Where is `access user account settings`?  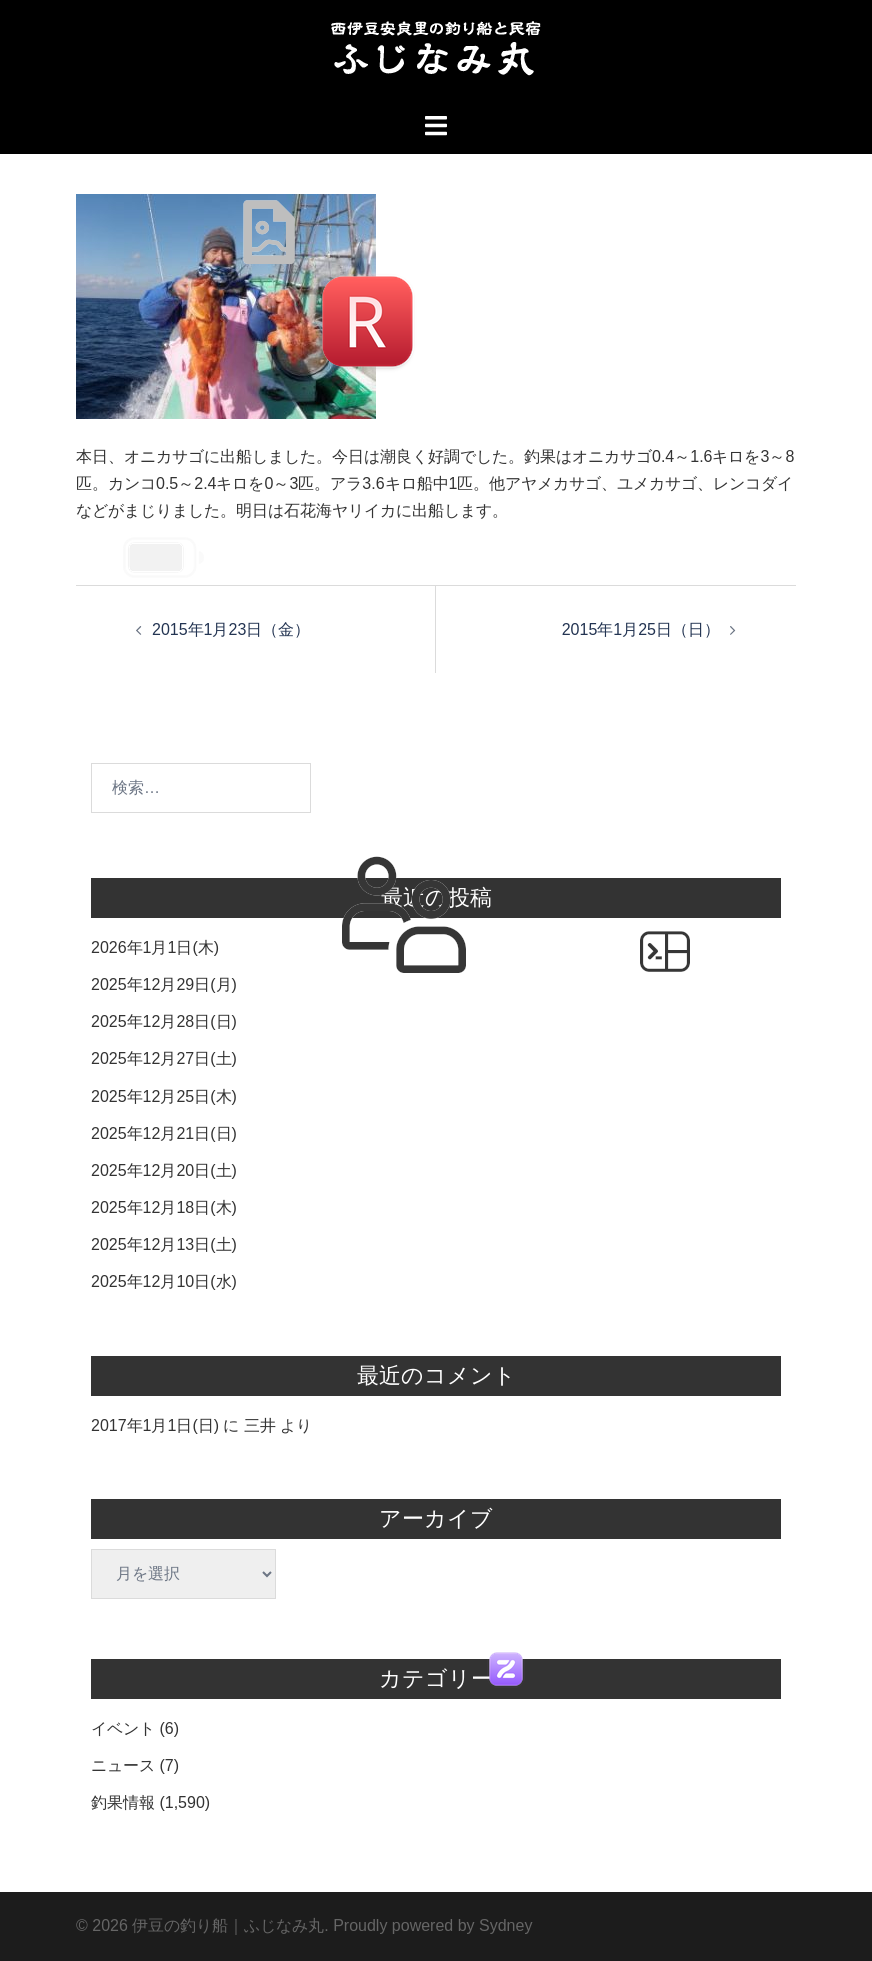
access user account settings is located at coordinates (404, 911).